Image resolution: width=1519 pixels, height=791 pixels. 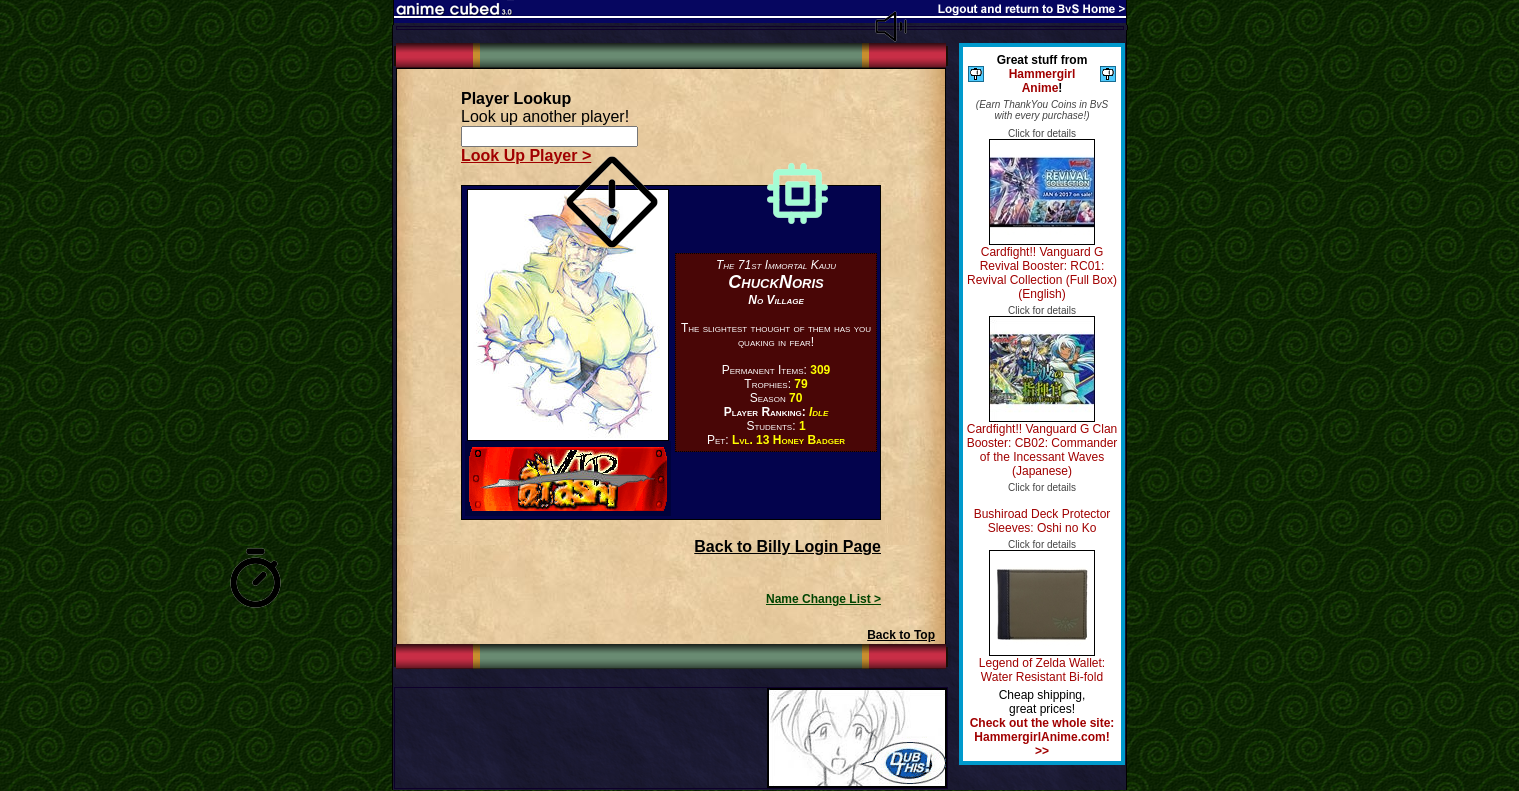 I want to click on view system processor information, so click(x=797, y=193).